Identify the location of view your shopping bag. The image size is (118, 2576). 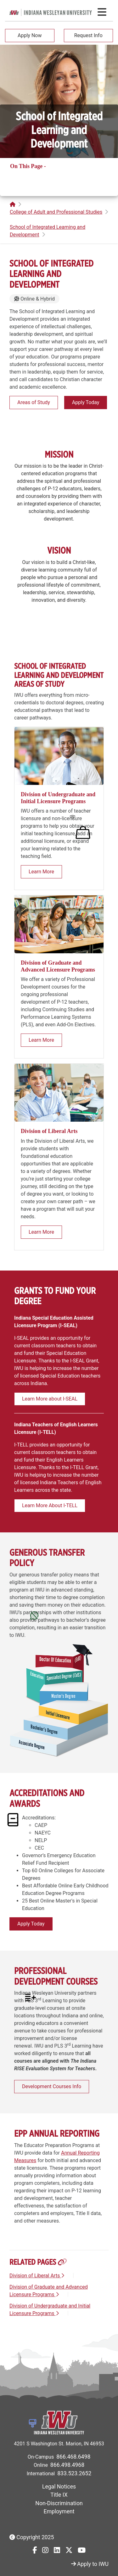
(83, 833).